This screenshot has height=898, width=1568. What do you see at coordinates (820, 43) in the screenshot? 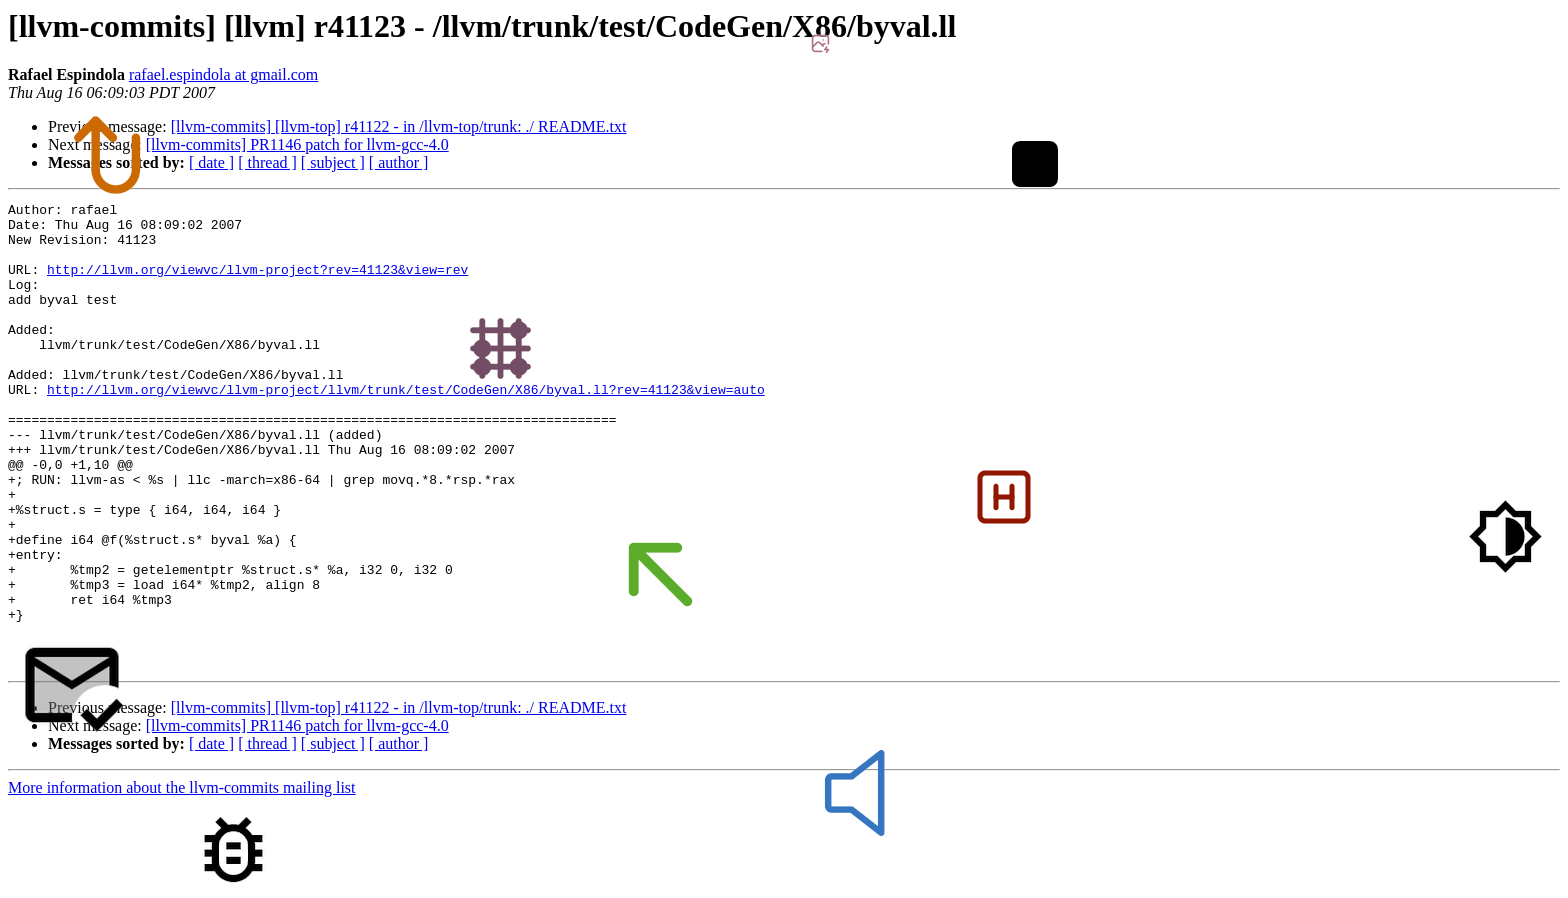
I see `quick photo enhancement or auto-fix` at bounding box center [820, 43].